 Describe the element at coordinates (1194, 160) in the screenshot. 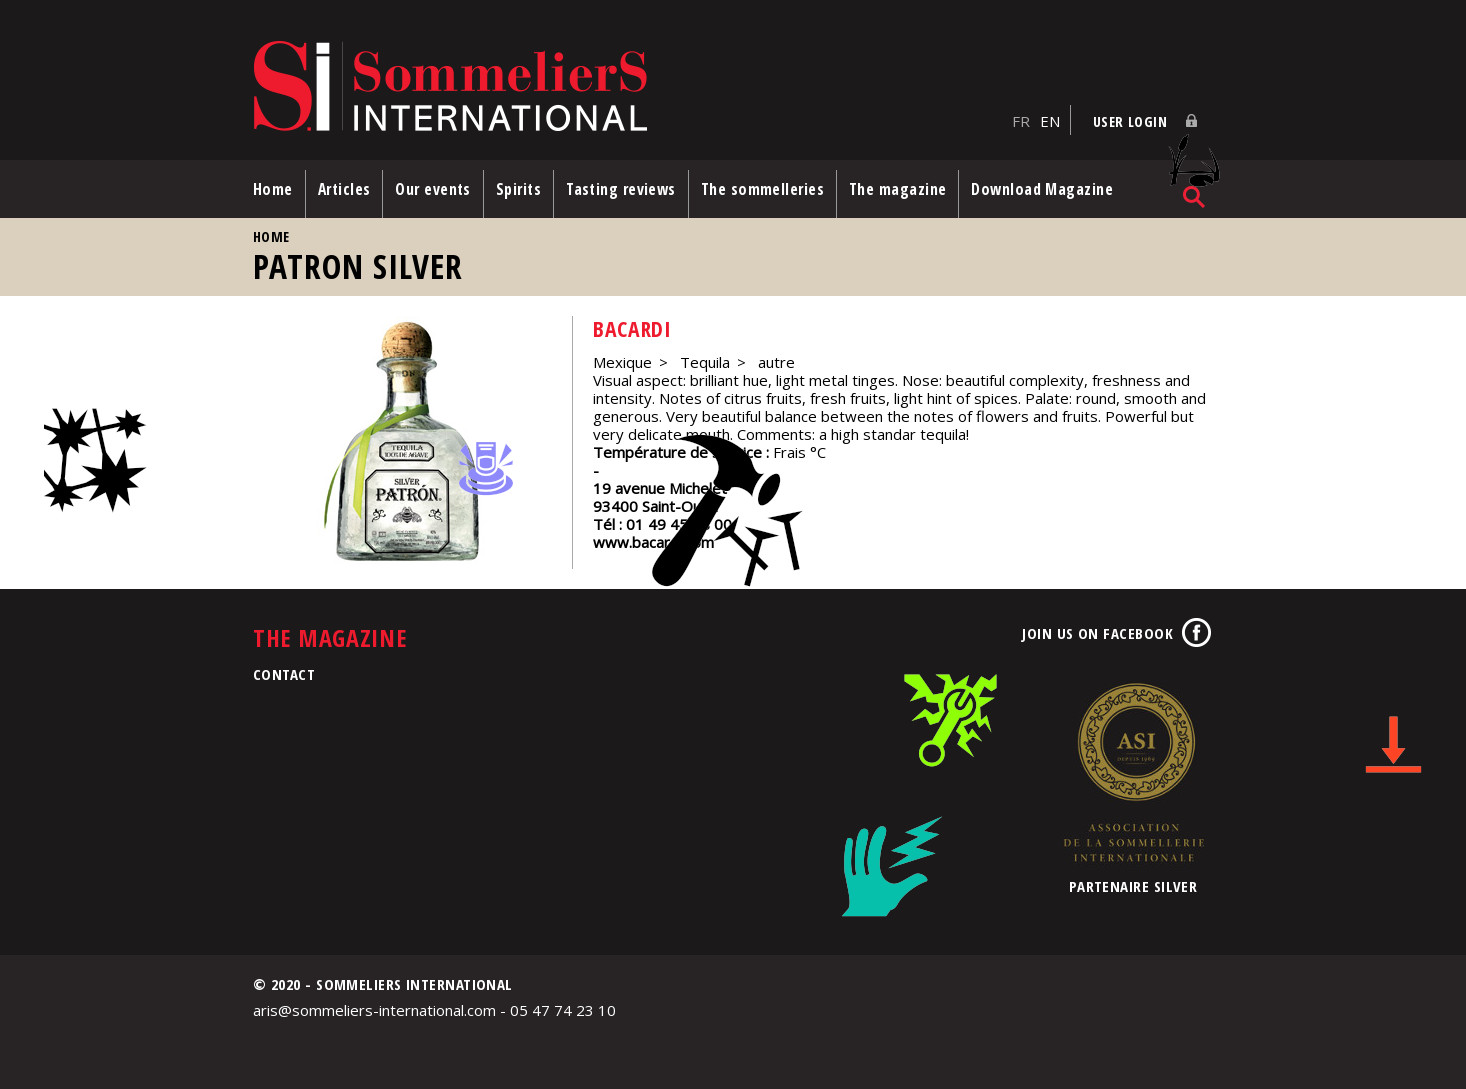

I see `indicates swamp or wetland terrain type` at that location.